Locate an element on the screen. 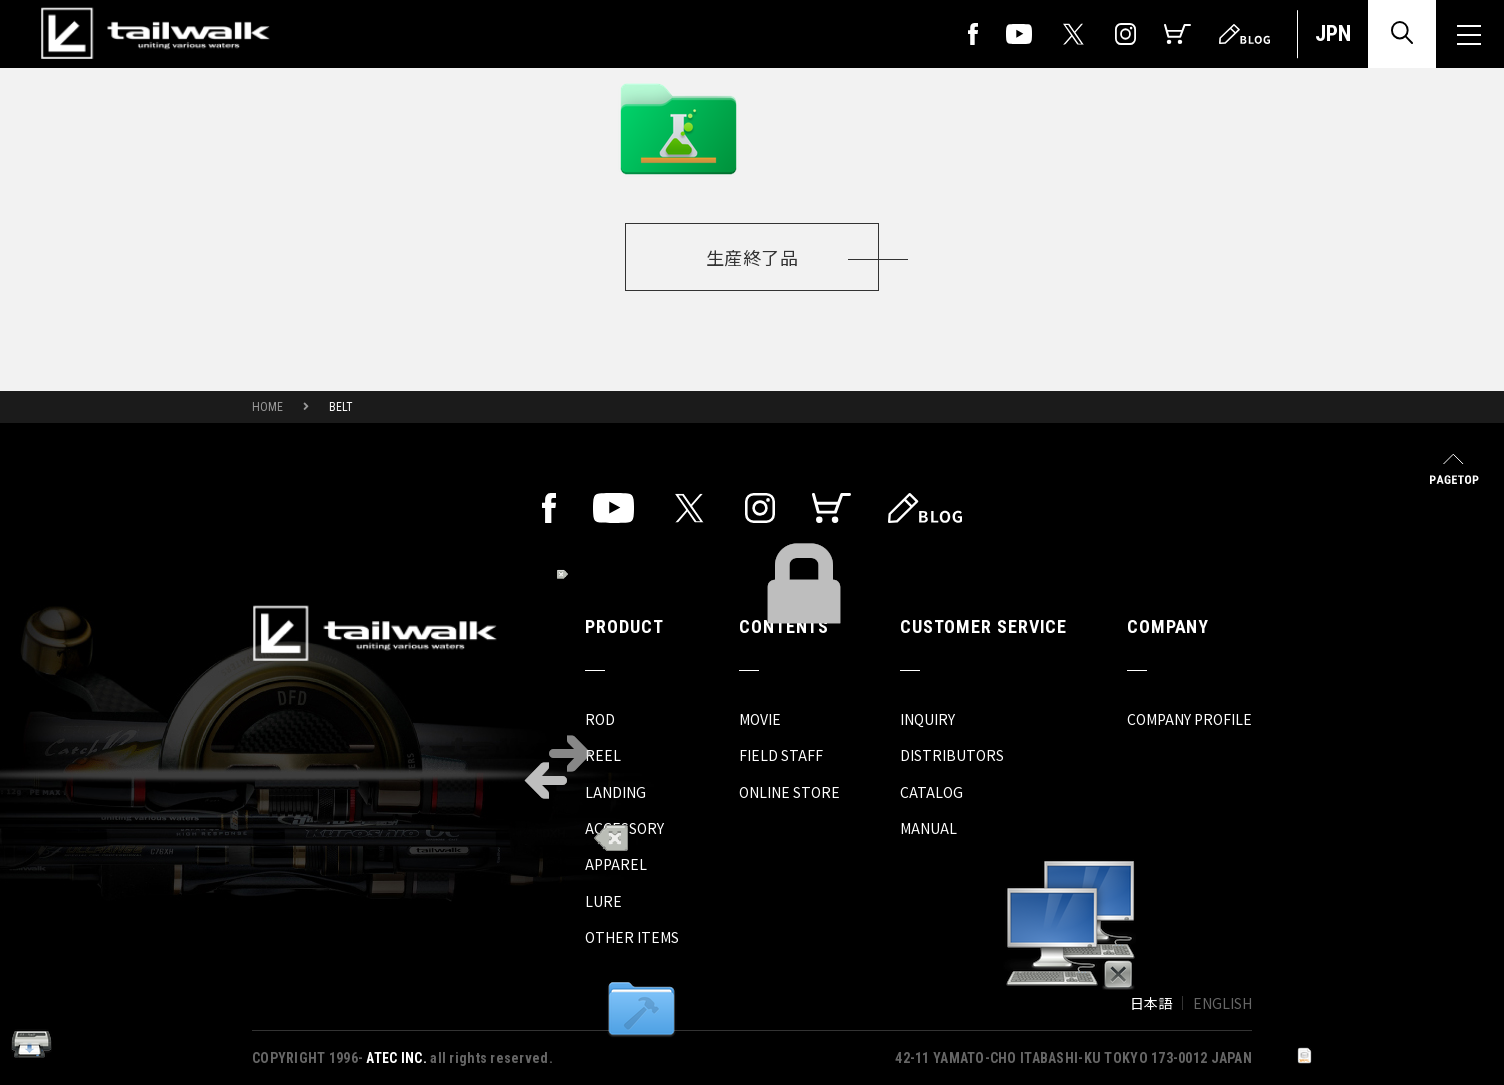 This screenshot has width=1504, height=1085. clear text or input field is located at coordinates (563, 574).